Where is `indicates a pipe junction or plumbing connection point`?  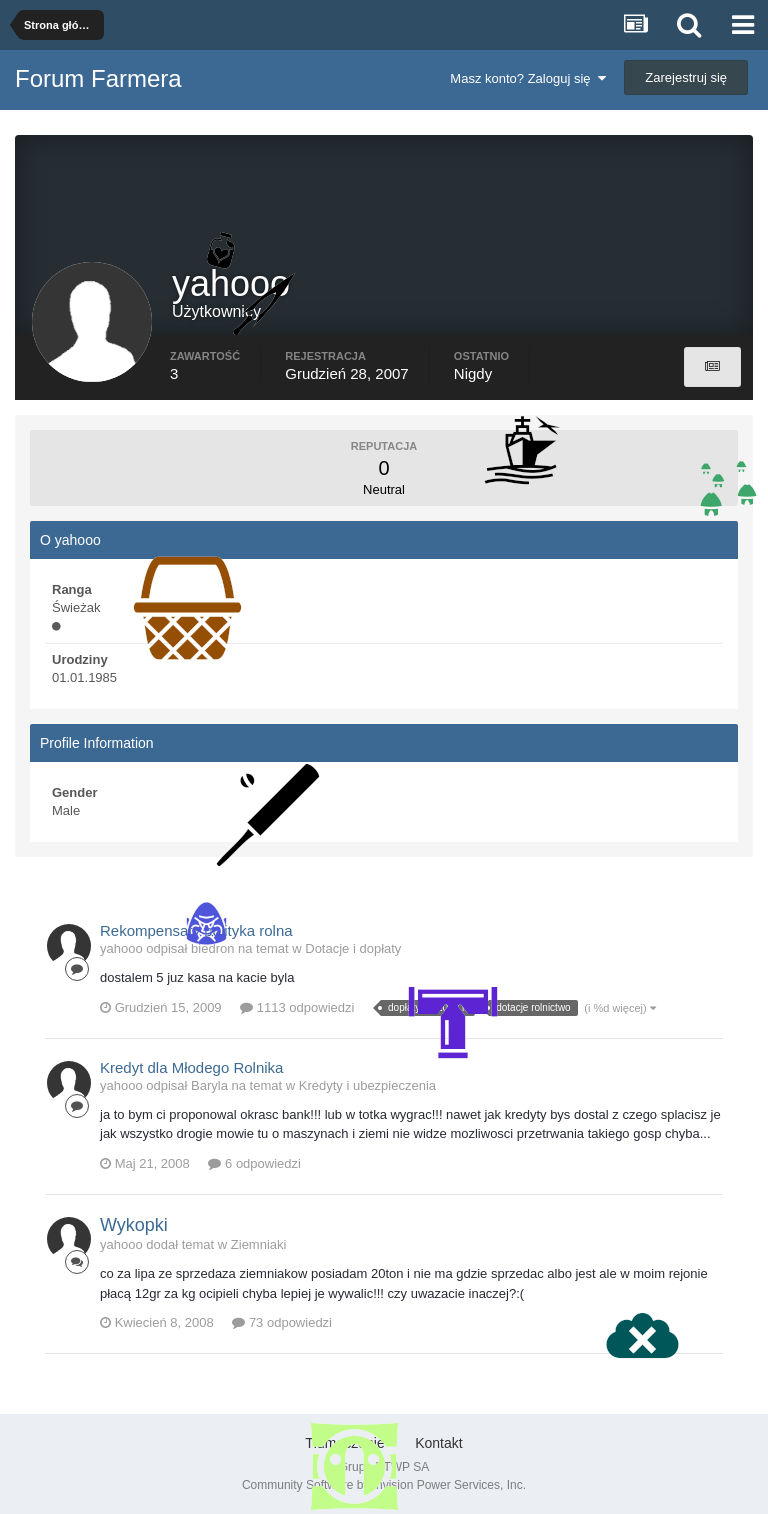 indicates a pipe junction or plumbing connection point is located at coordinates (453, 1014).